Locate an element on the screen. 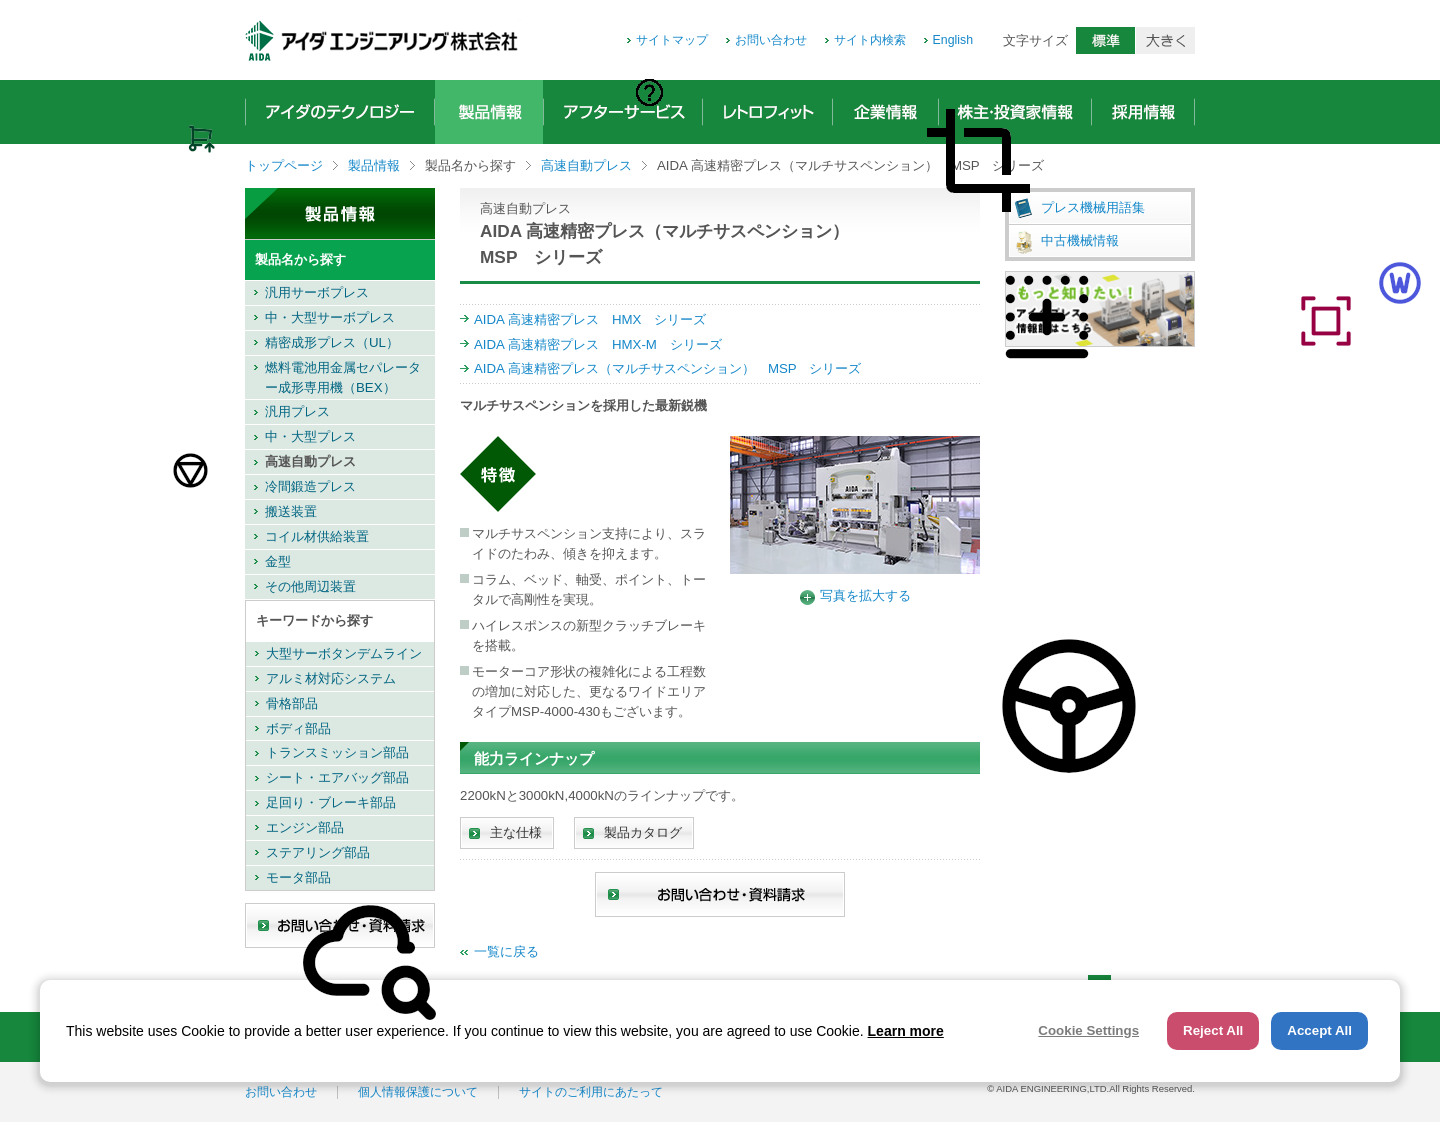  upload items to your cart is located at coordinates (200, 138).